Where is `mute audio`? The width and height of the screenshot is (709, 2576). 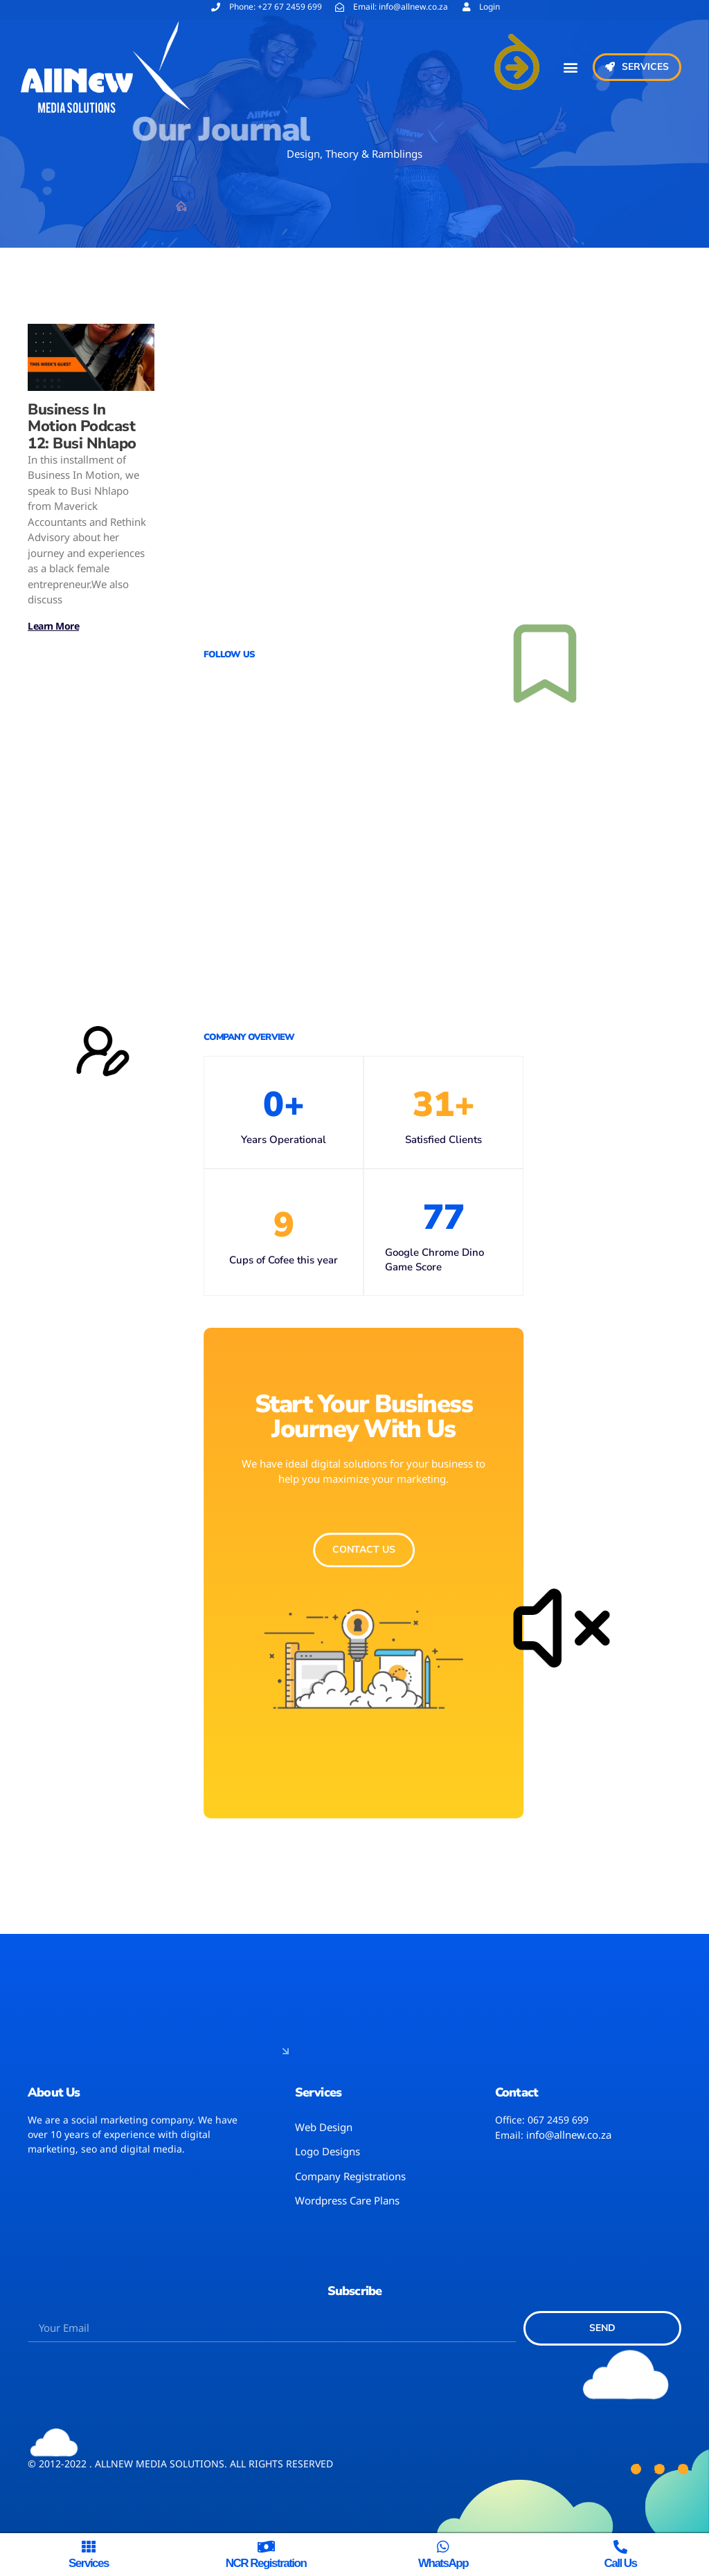 mute audio is located at coordinates (562, 1628).